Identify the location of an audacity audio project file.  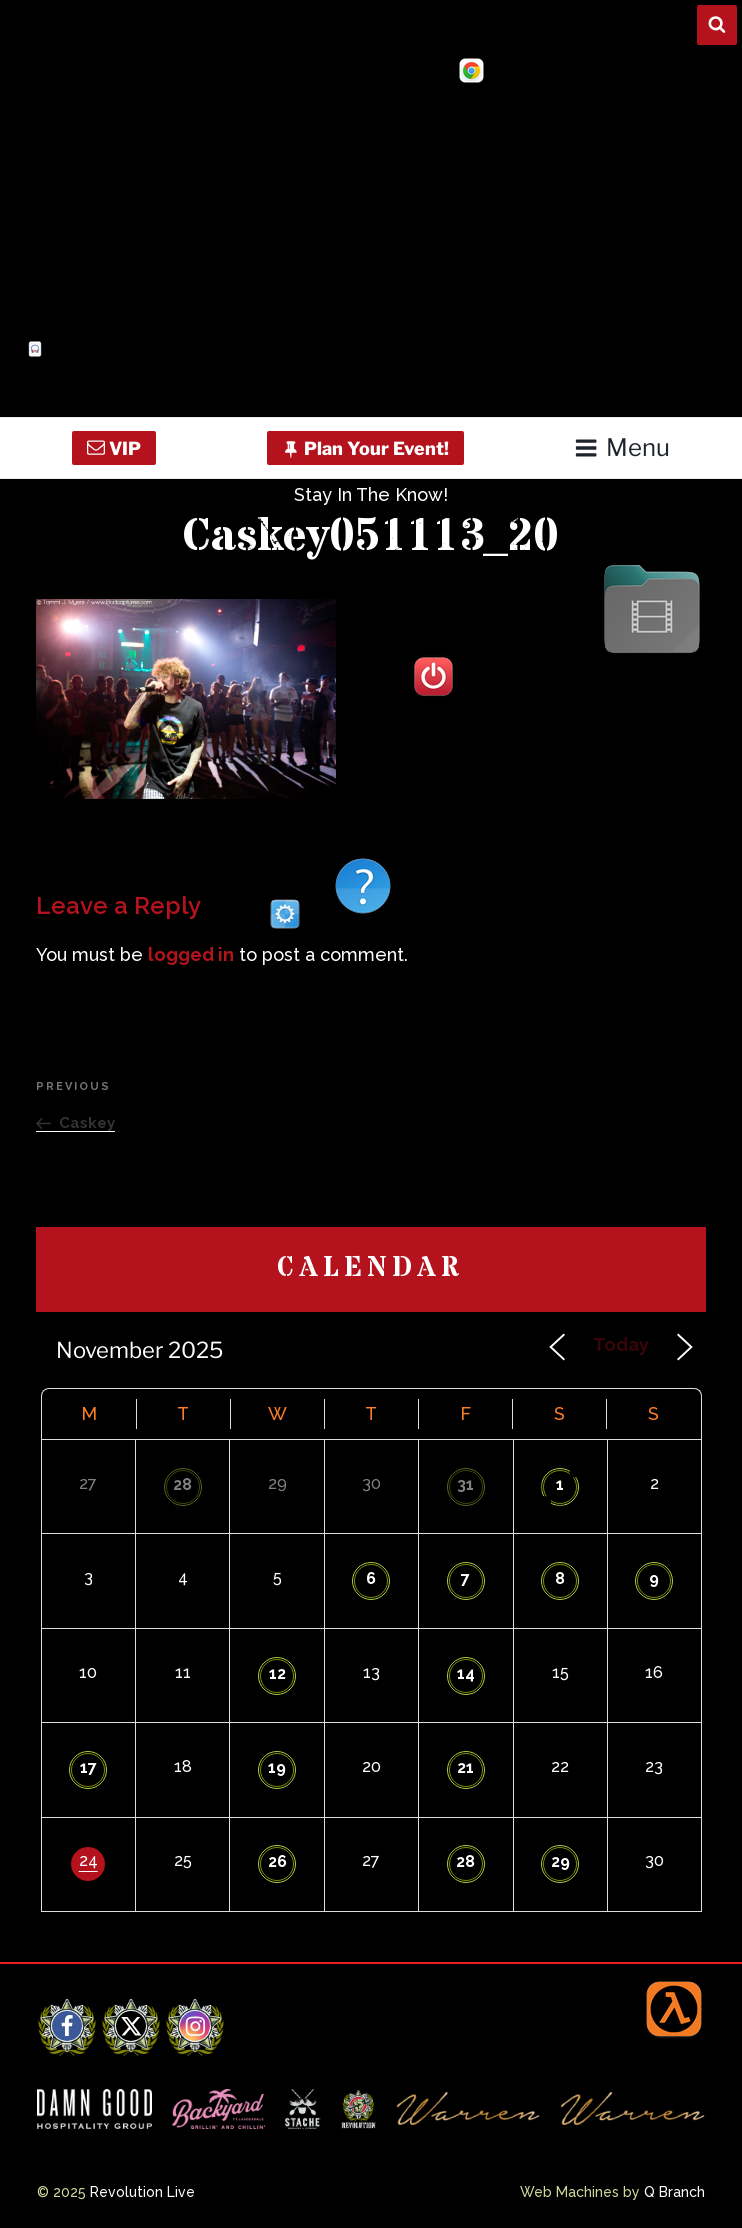
(35, 349).